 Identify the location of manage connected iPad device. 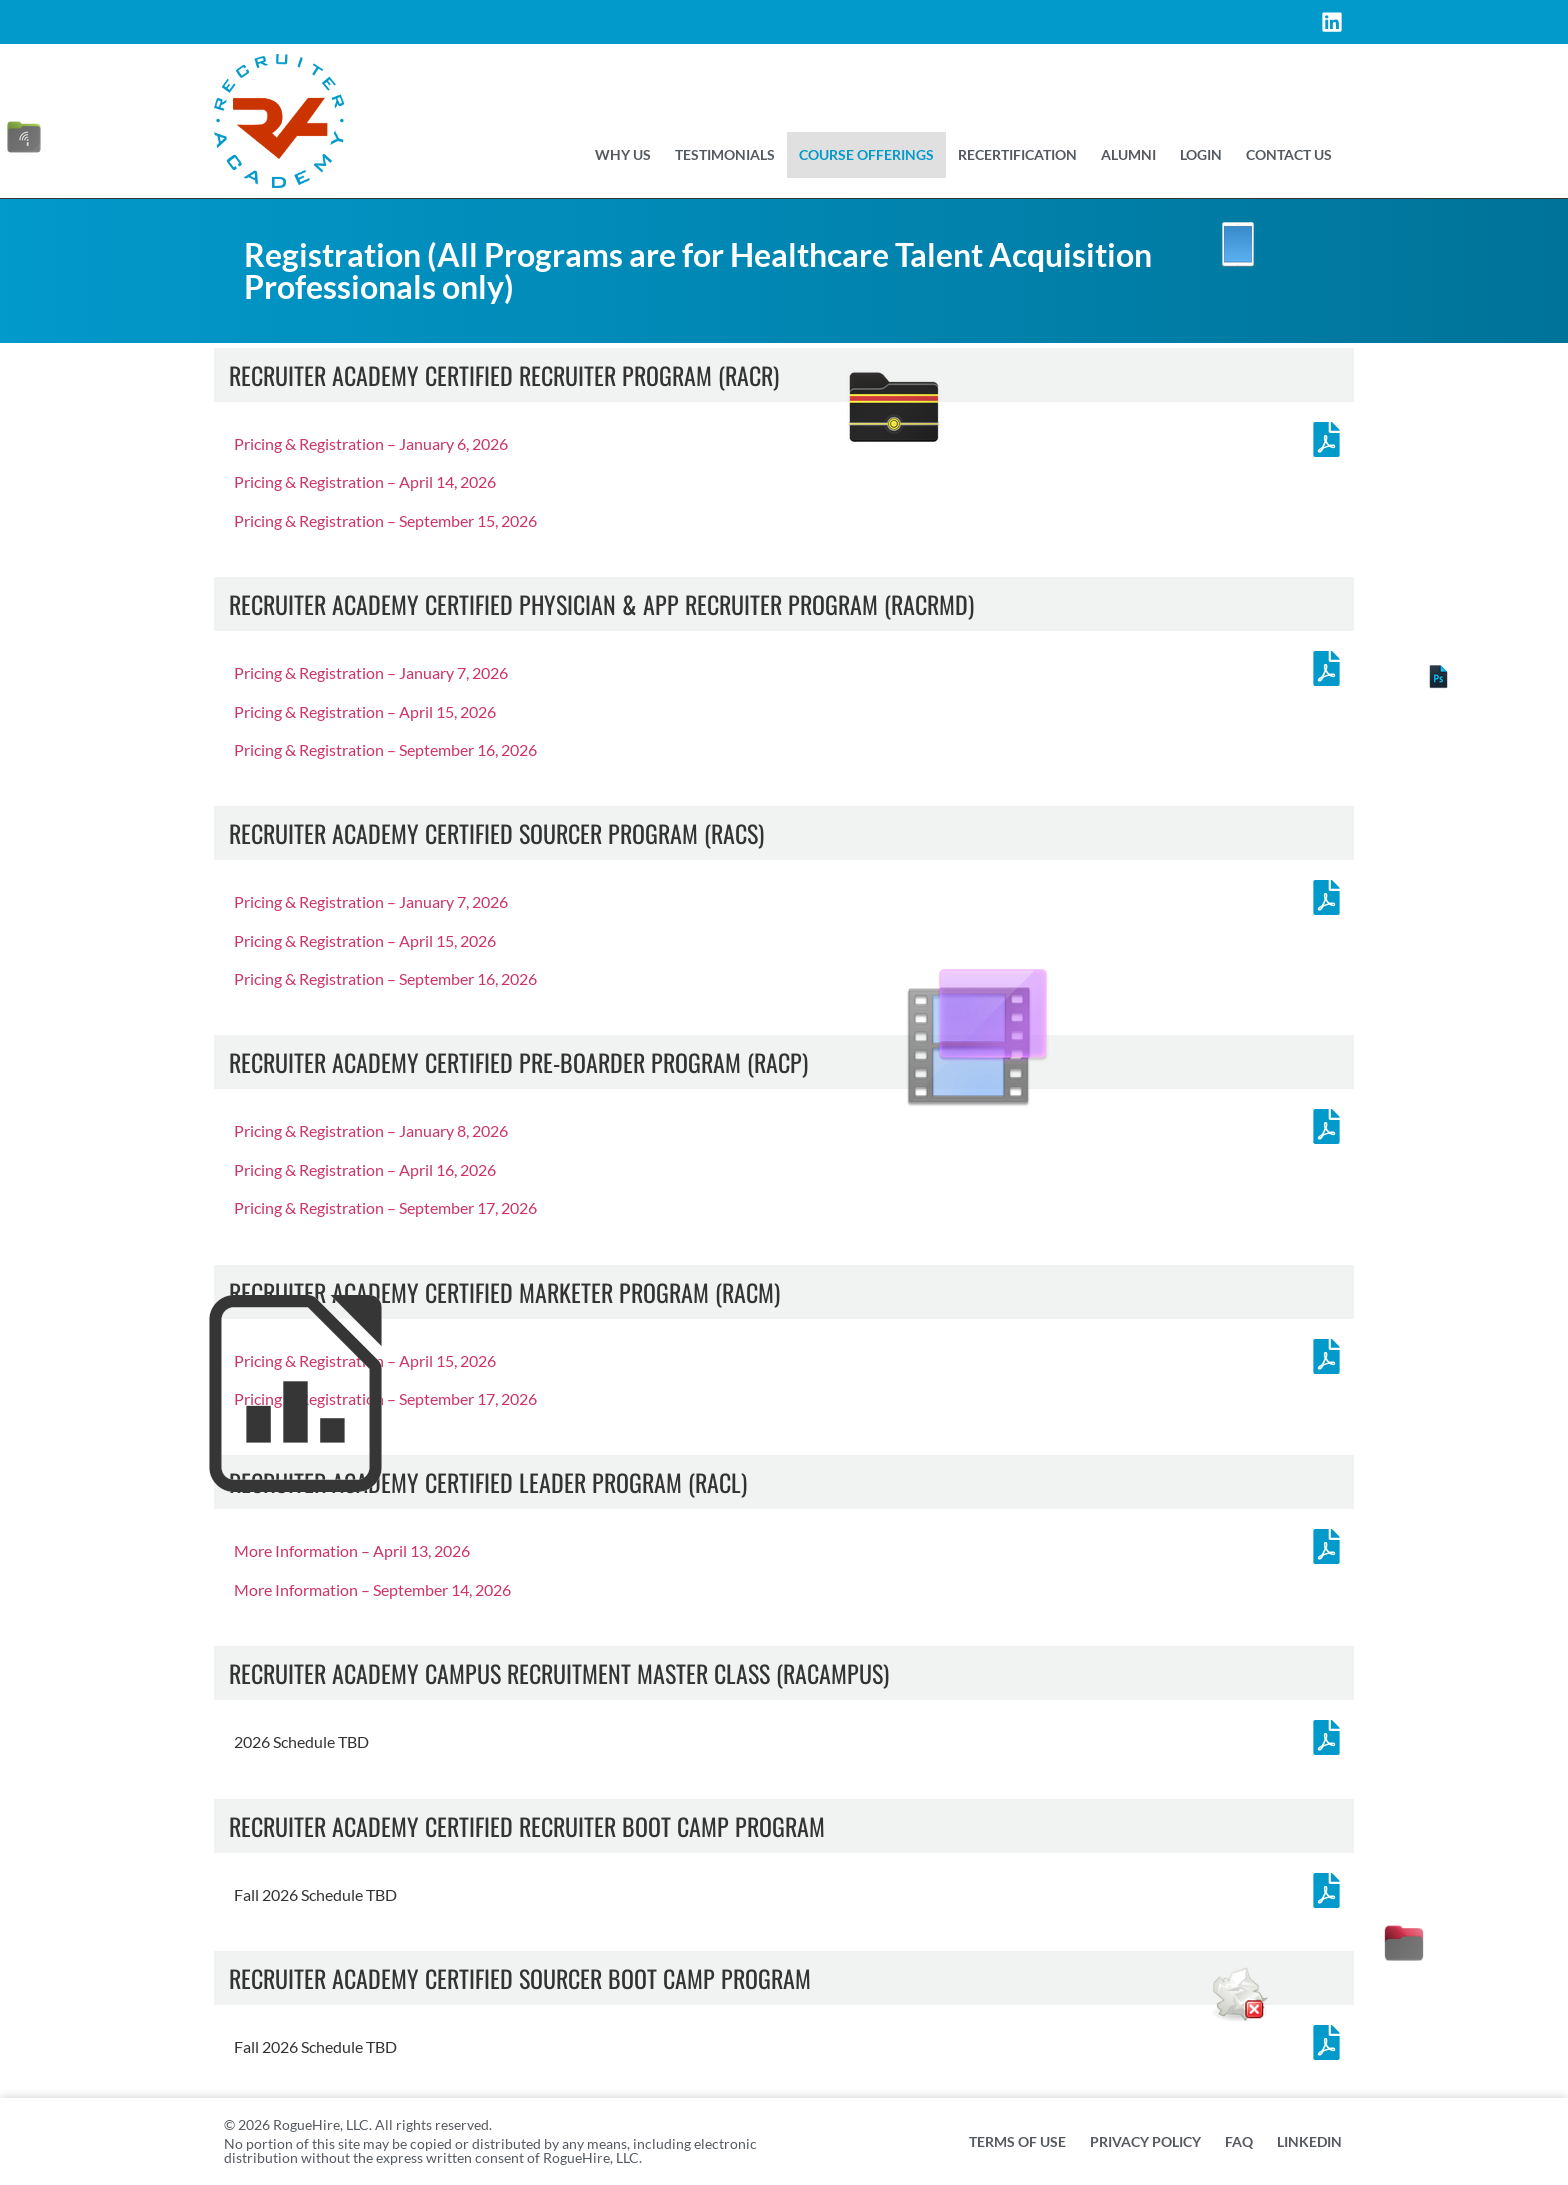
(1238, 244).